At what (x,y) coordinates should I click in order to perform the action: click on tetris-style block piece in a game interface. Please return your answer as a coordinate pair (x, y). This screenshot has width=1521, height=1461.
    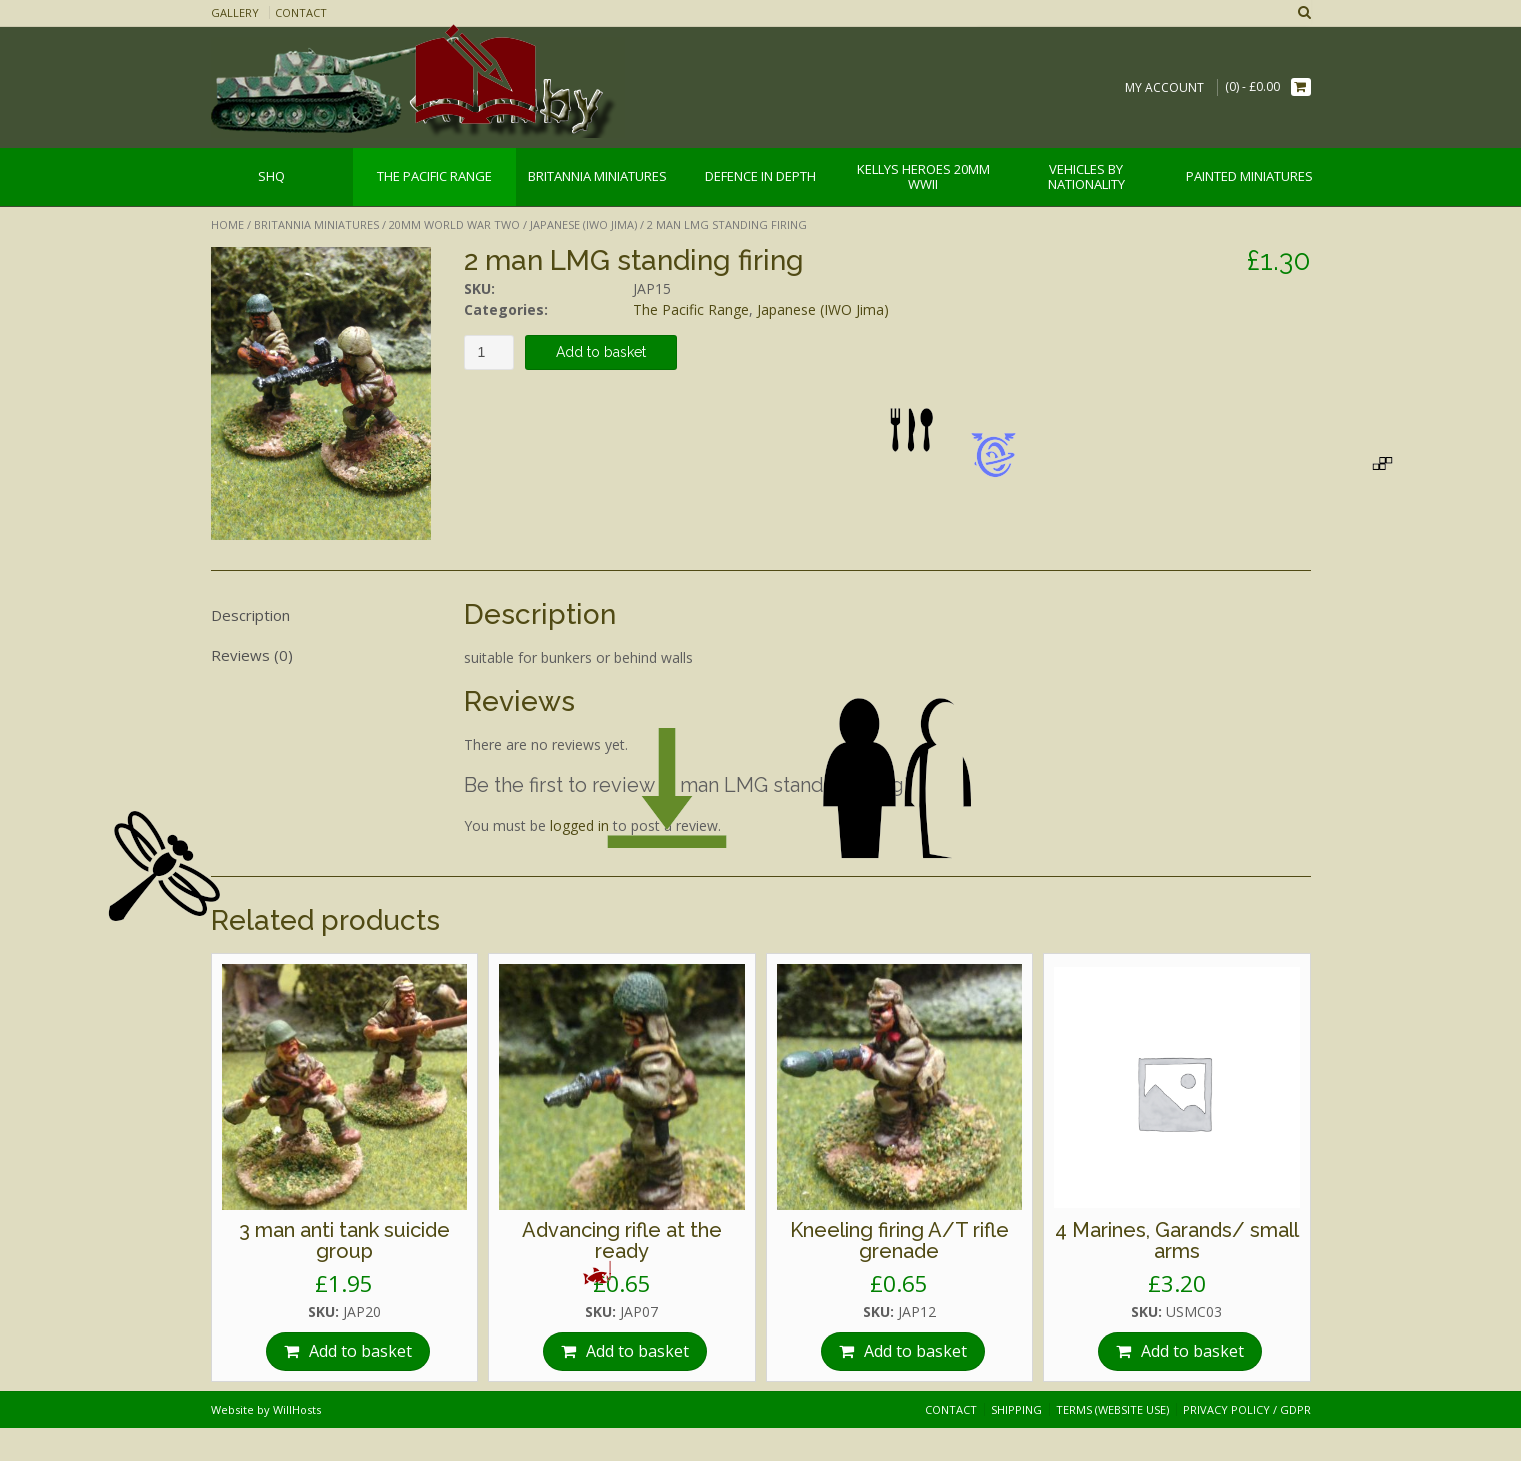
    Looking at the image, I should click on (1382, 463).